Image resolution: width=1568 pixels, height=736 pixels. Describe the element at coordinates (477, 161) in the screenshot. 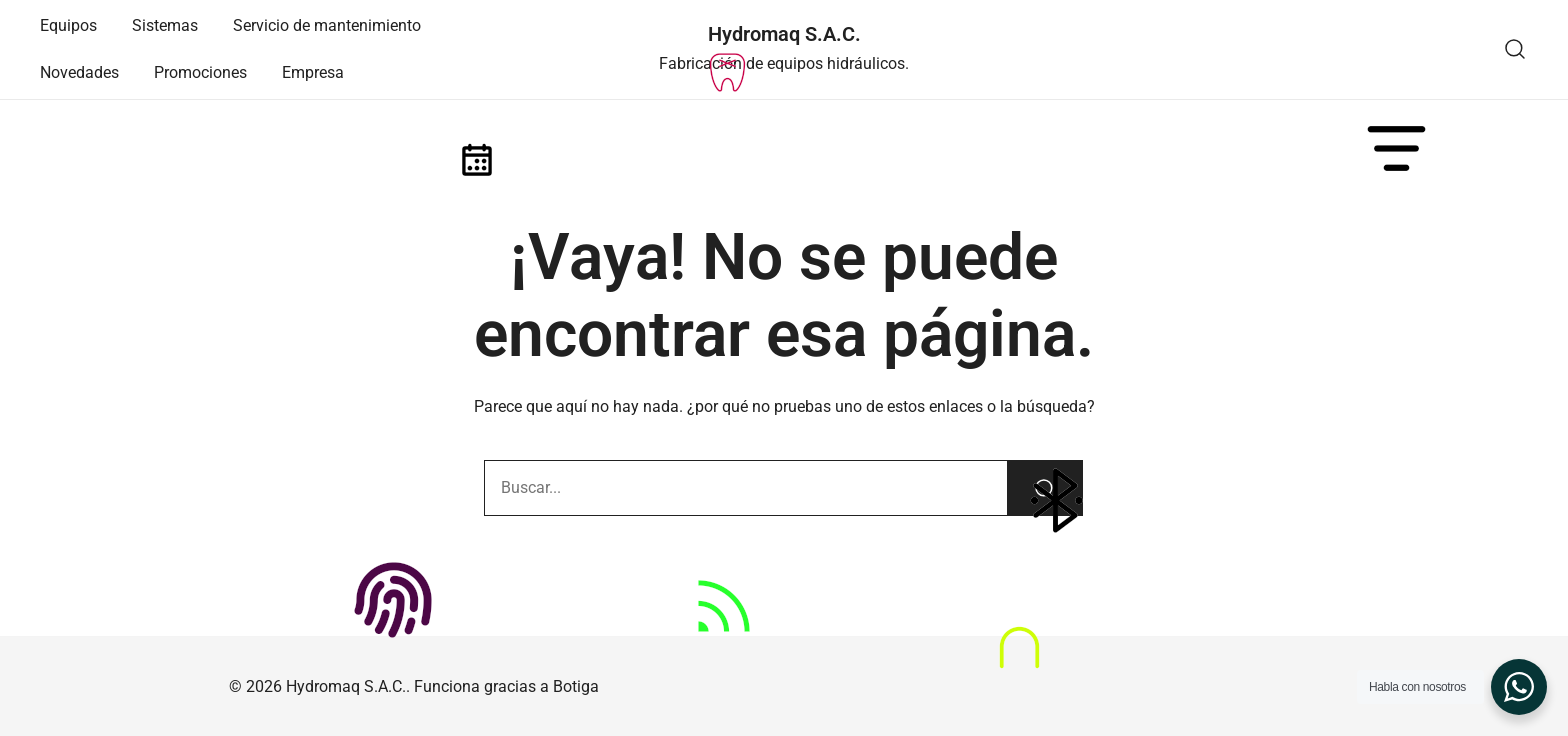

I see `view calendar with scheduled events` at that location.